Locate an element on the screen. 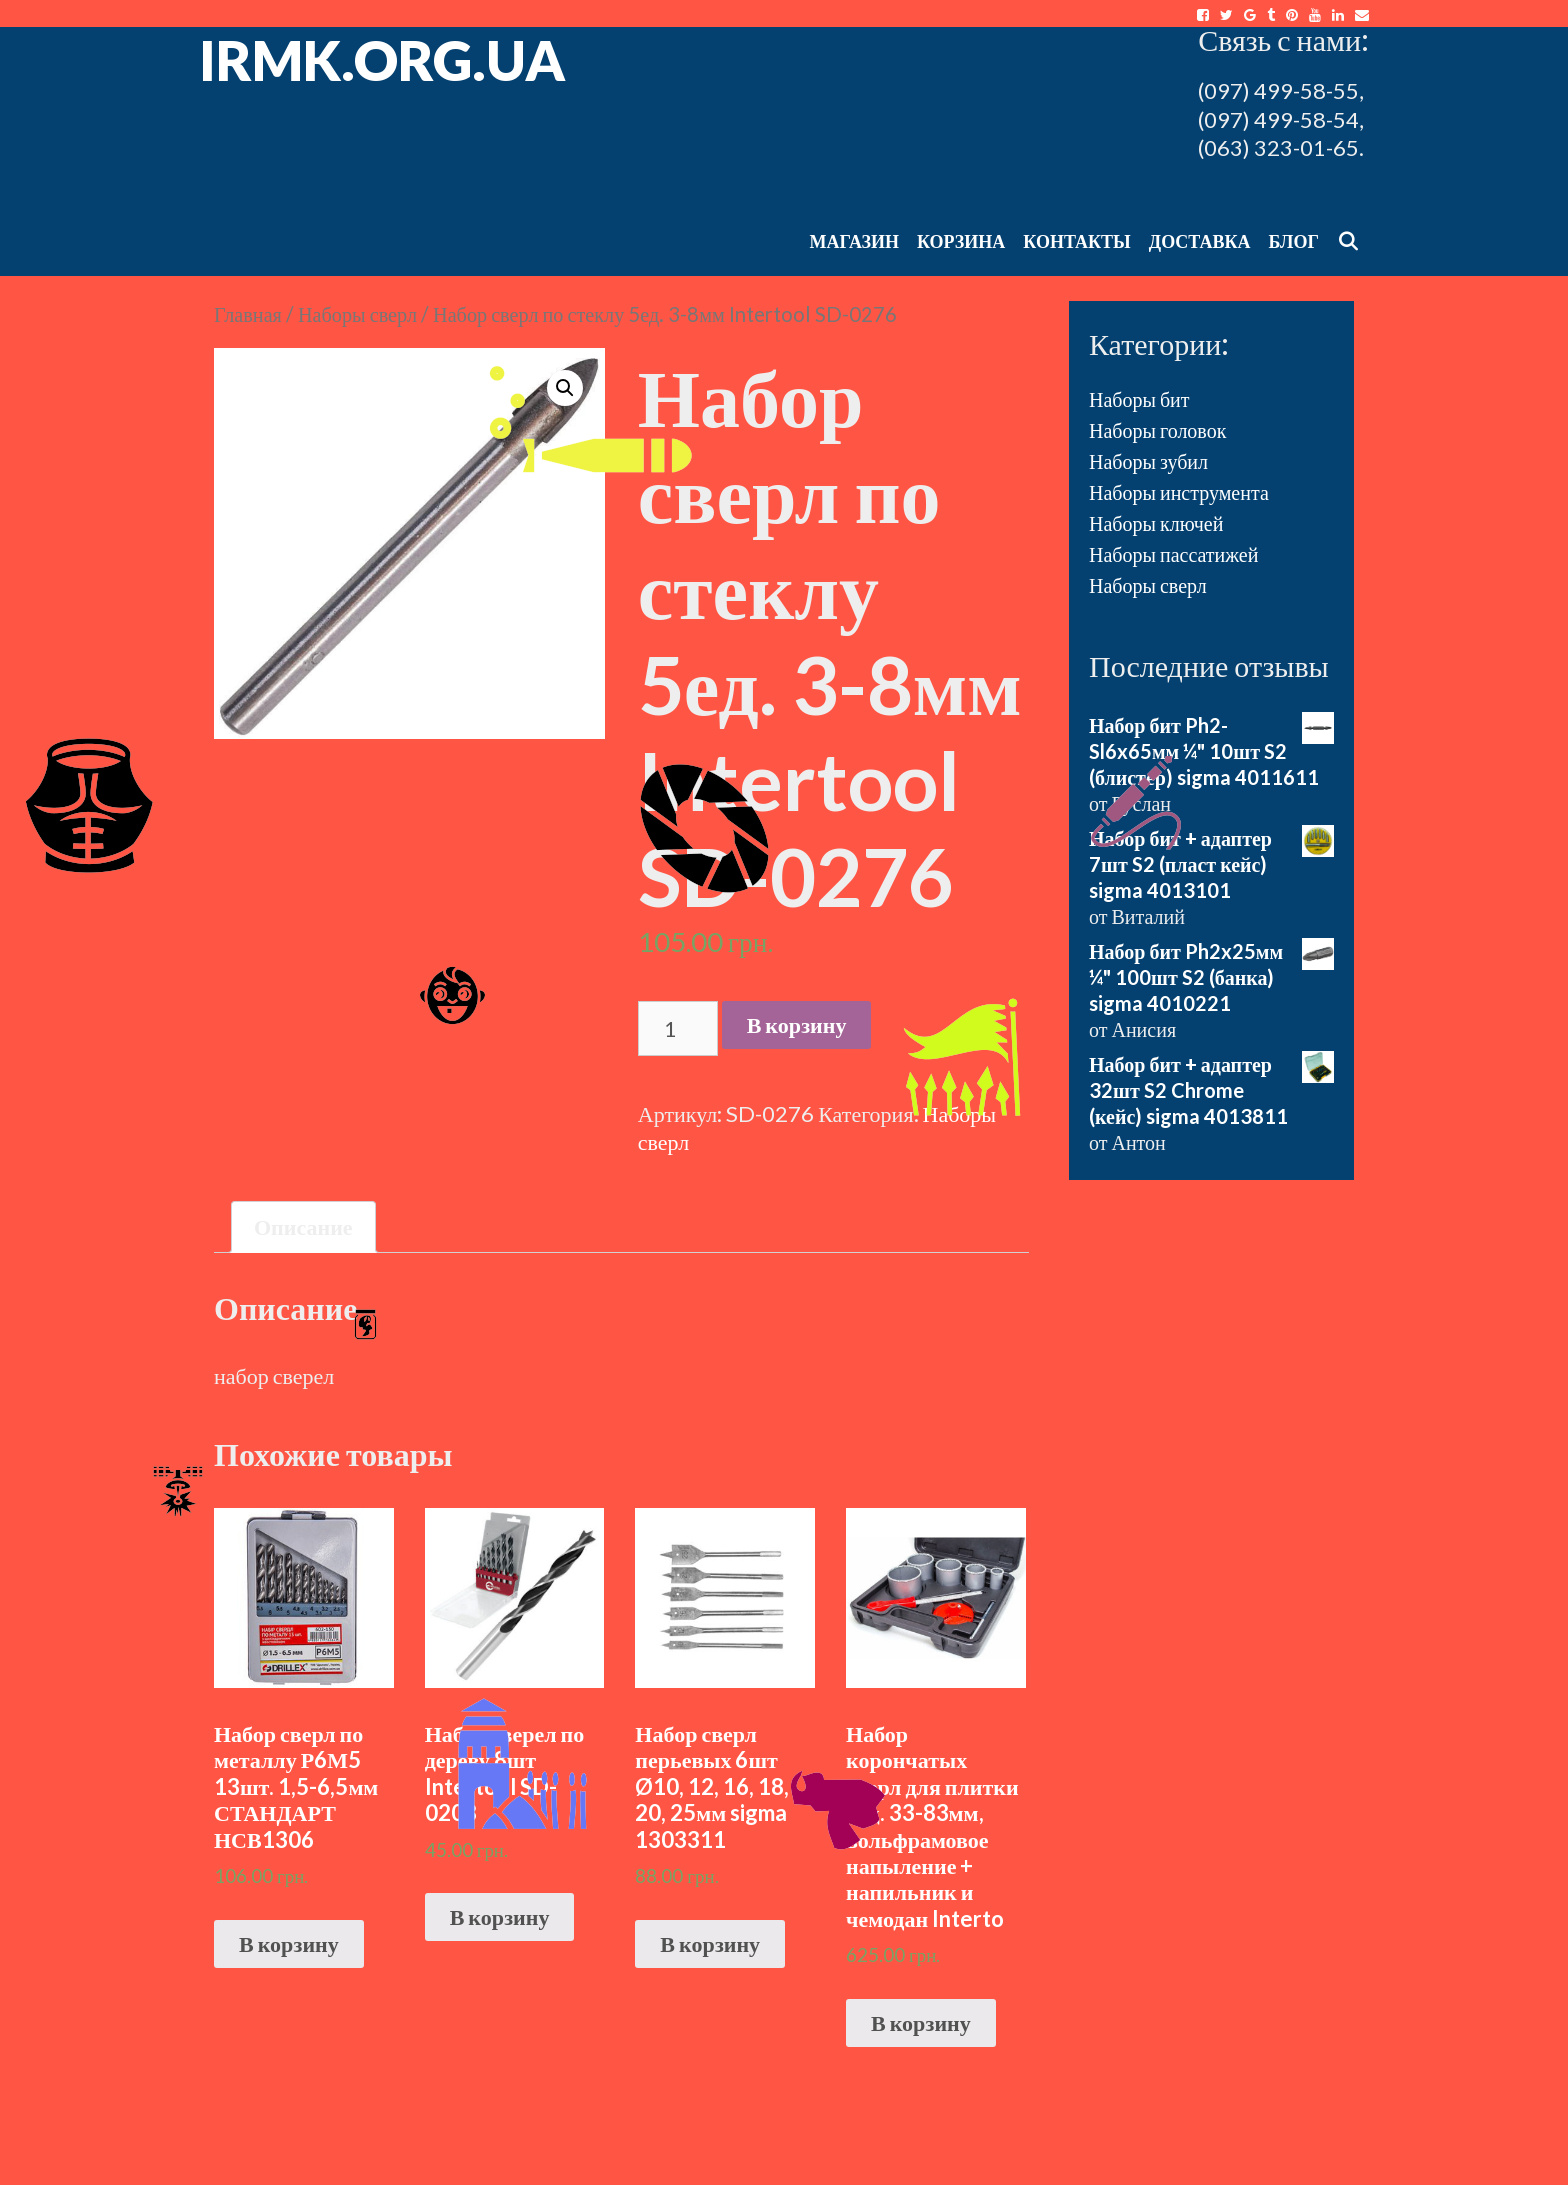 The width and height of the screenshot is (1568, 2185). collect or capture a shadow creature is located at coordinates (365, 1324).